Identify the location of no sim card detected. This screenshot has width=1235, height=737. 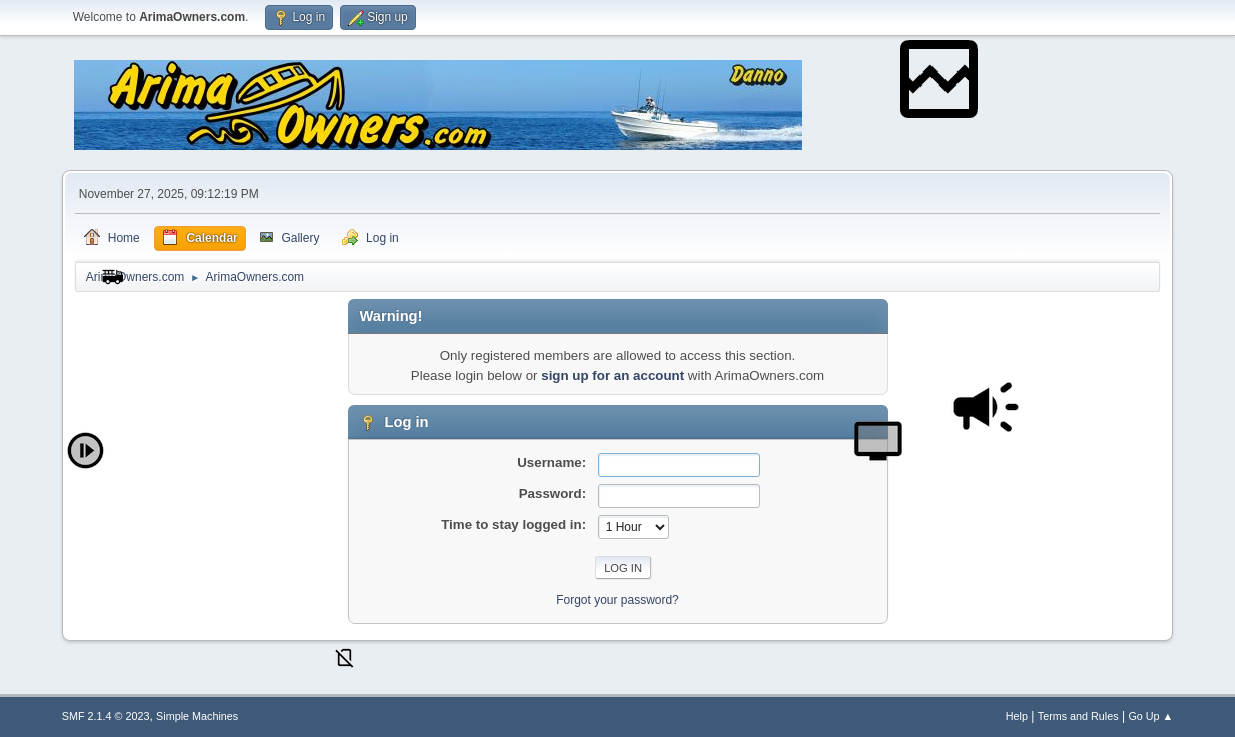
(344, 657).